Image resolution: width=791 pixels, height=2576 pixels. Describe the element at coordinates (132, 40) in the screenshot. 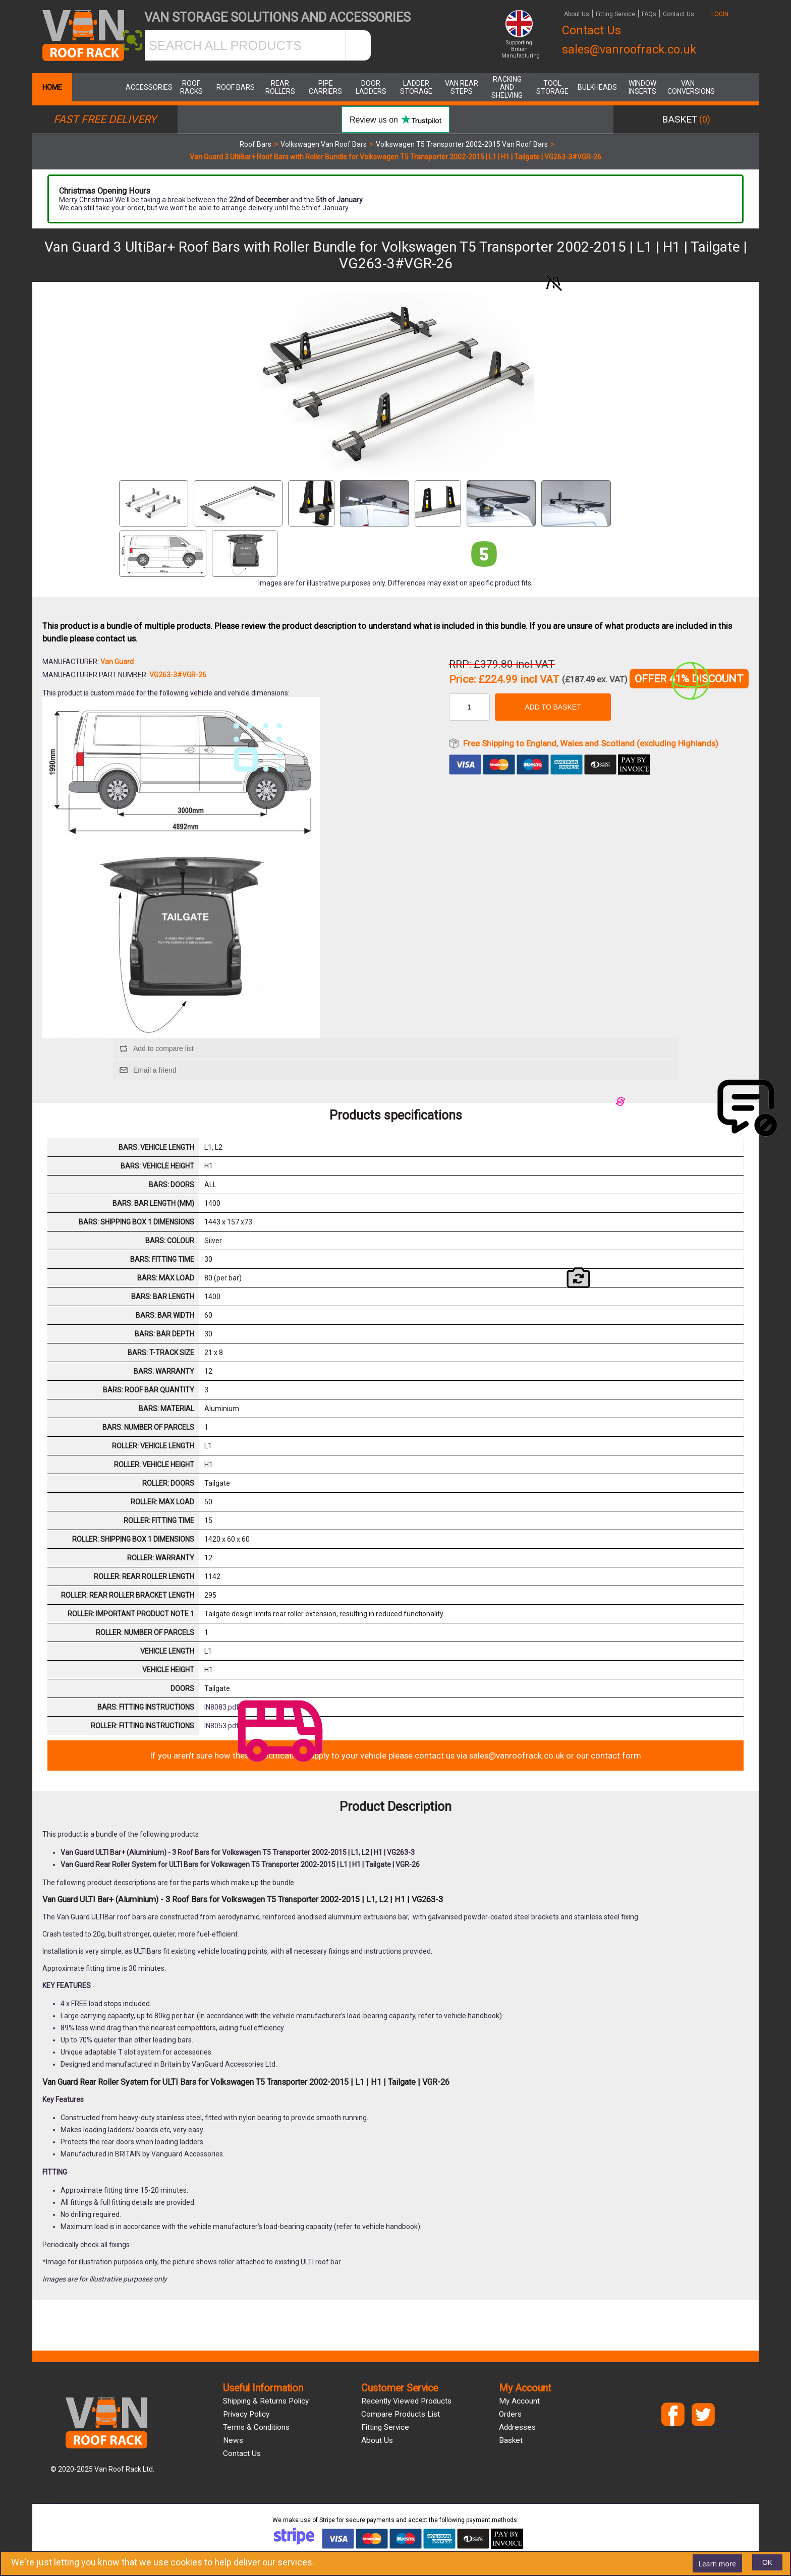

I see `scan and zoom into selected area` at that location.